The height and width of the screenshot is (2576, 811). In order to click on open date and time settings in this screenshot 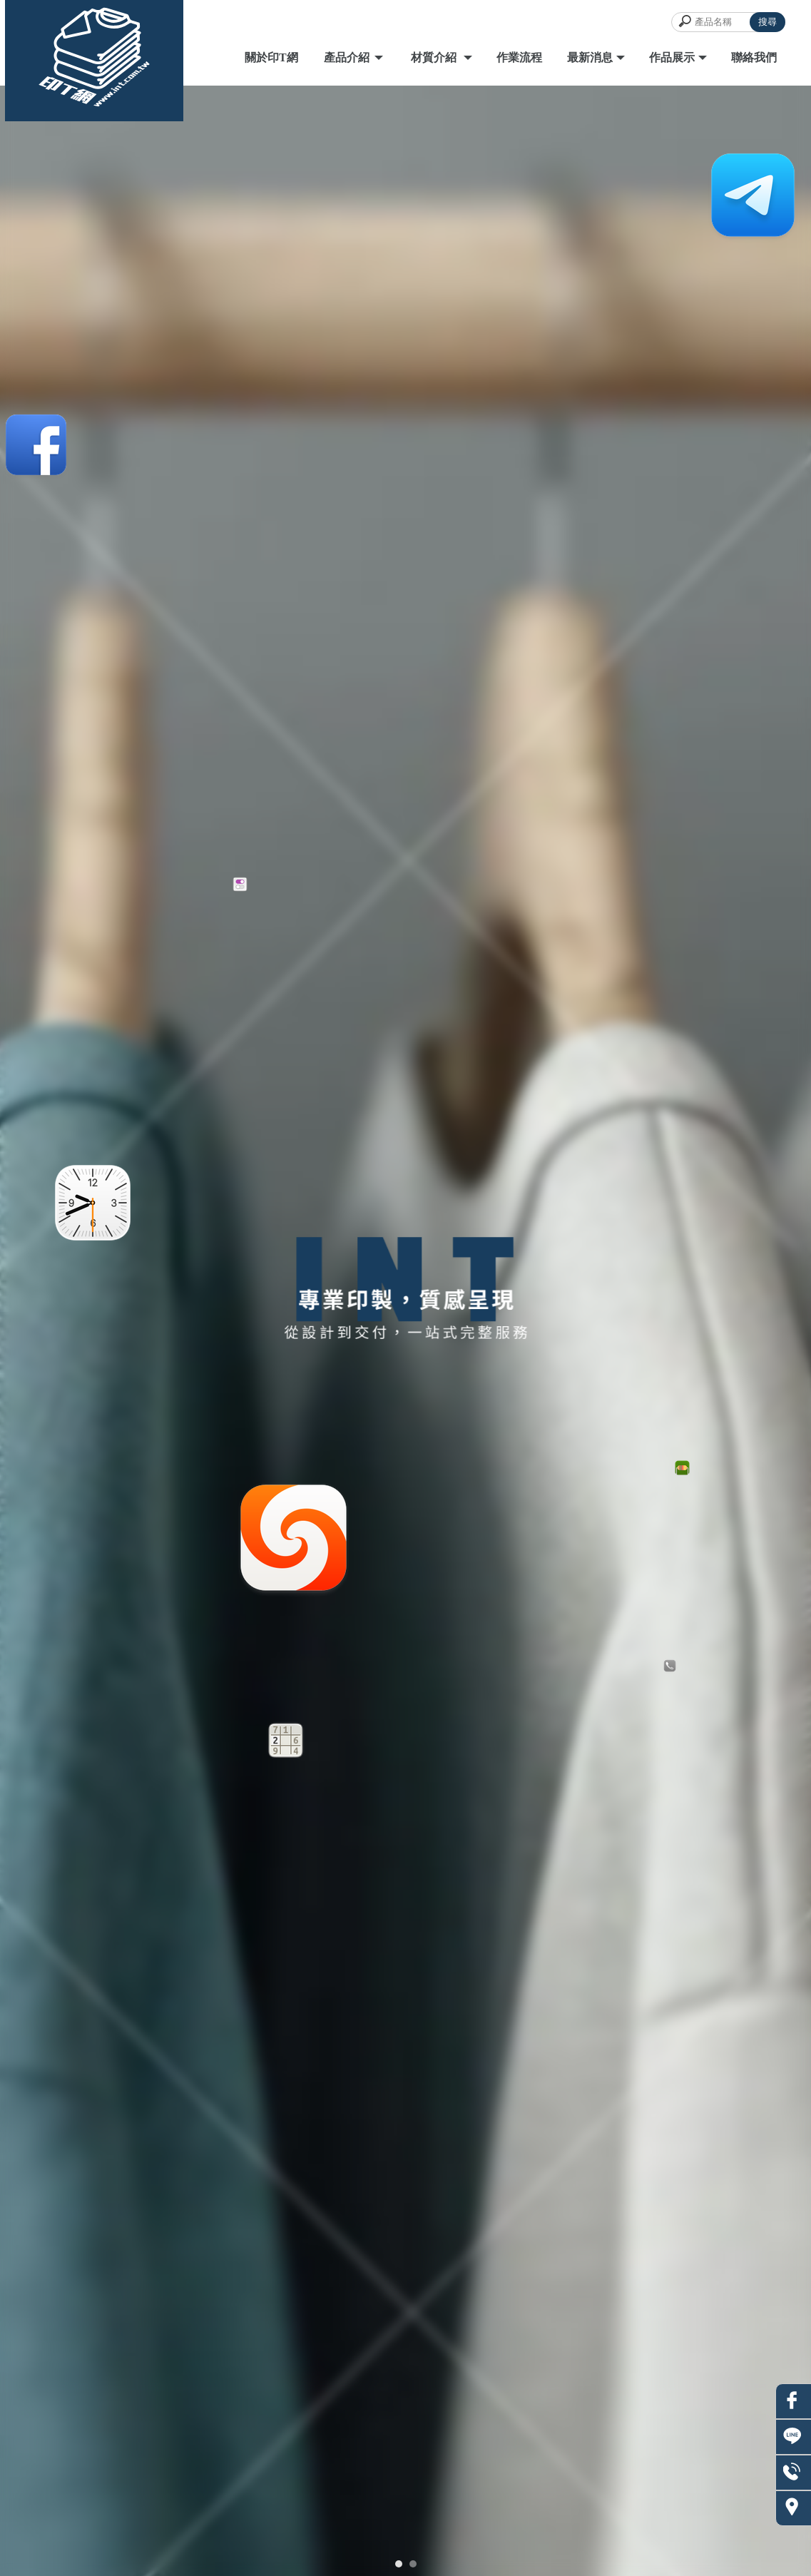, I will do `click(93, 1203)`.